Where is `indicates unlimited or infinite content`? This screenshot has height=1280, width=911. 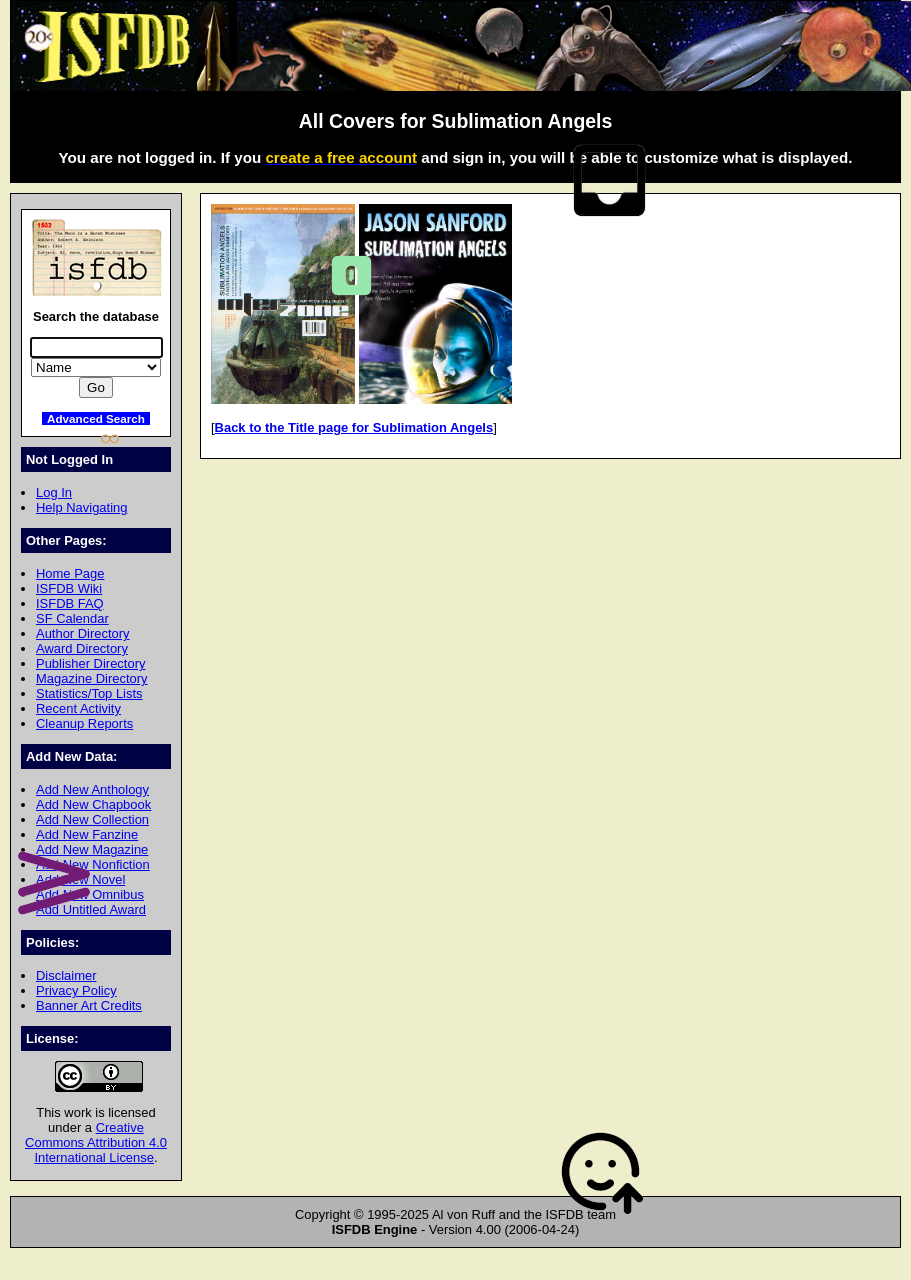 indicates unlimited or infinite content is located at coordinates (110, 439).